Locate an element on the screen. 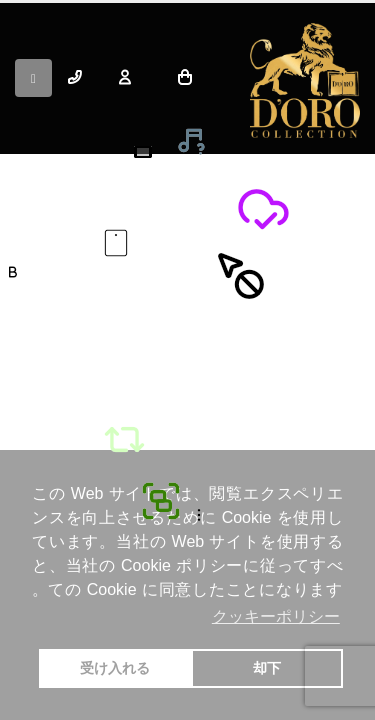 This screenshot has height=720, width=375. cursor interaction disabled is located at coordinates (241, 276).